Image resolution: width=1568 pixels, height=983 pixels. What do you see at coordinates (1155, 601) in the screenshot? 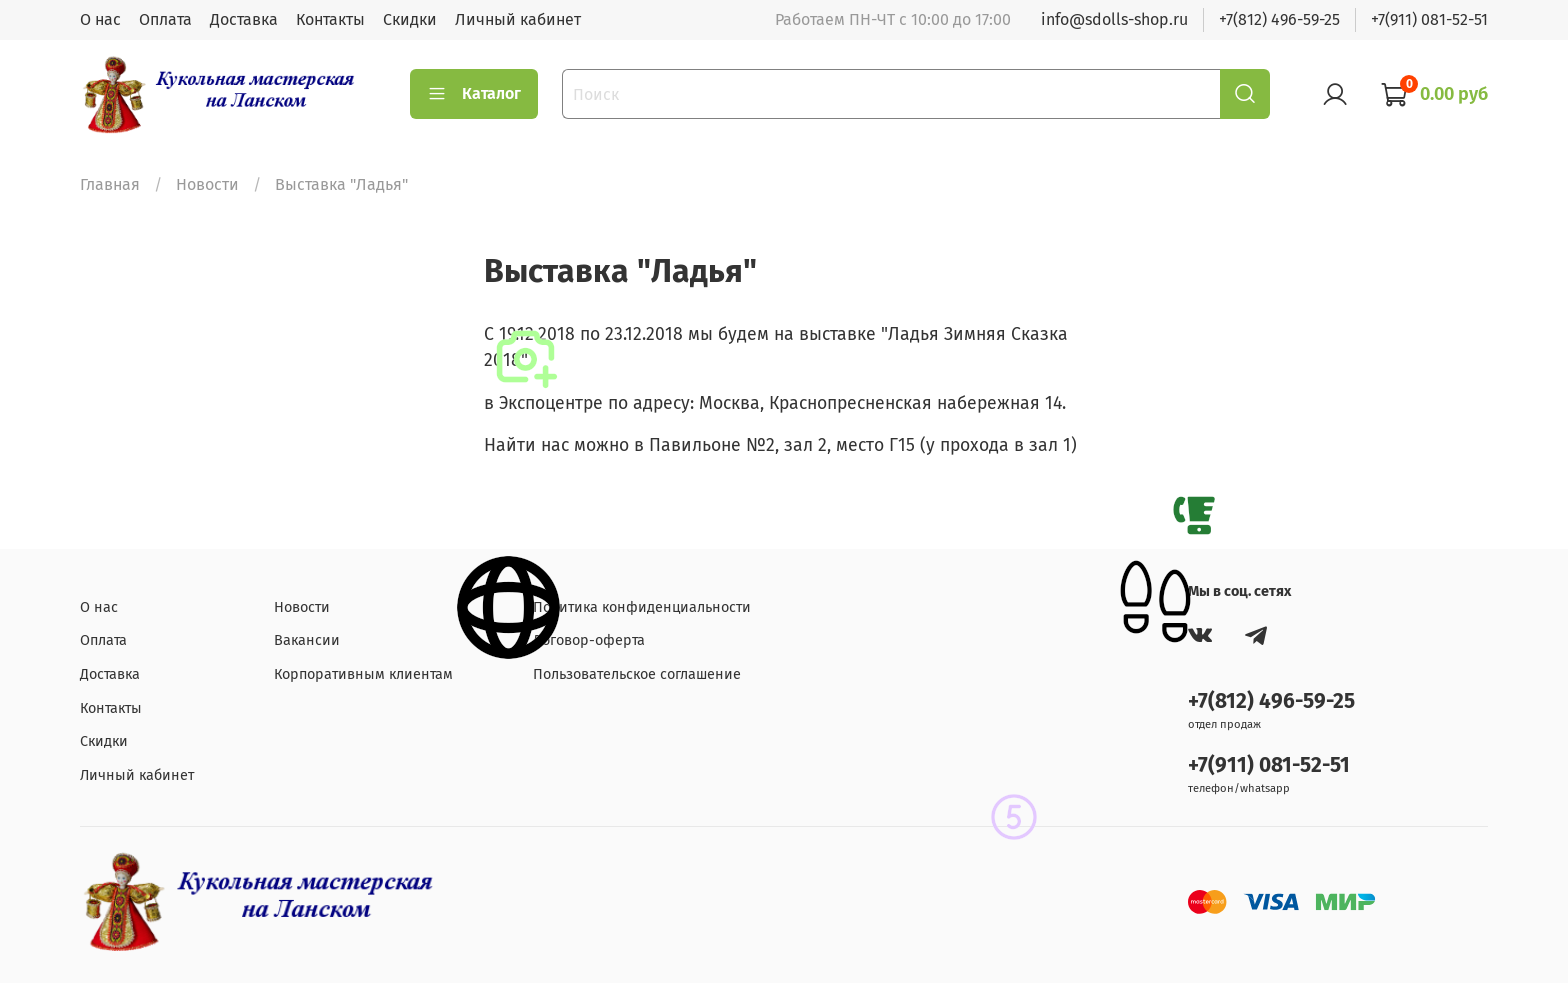
I see `view step count or walking activity` at bounding box center [1155, 601].